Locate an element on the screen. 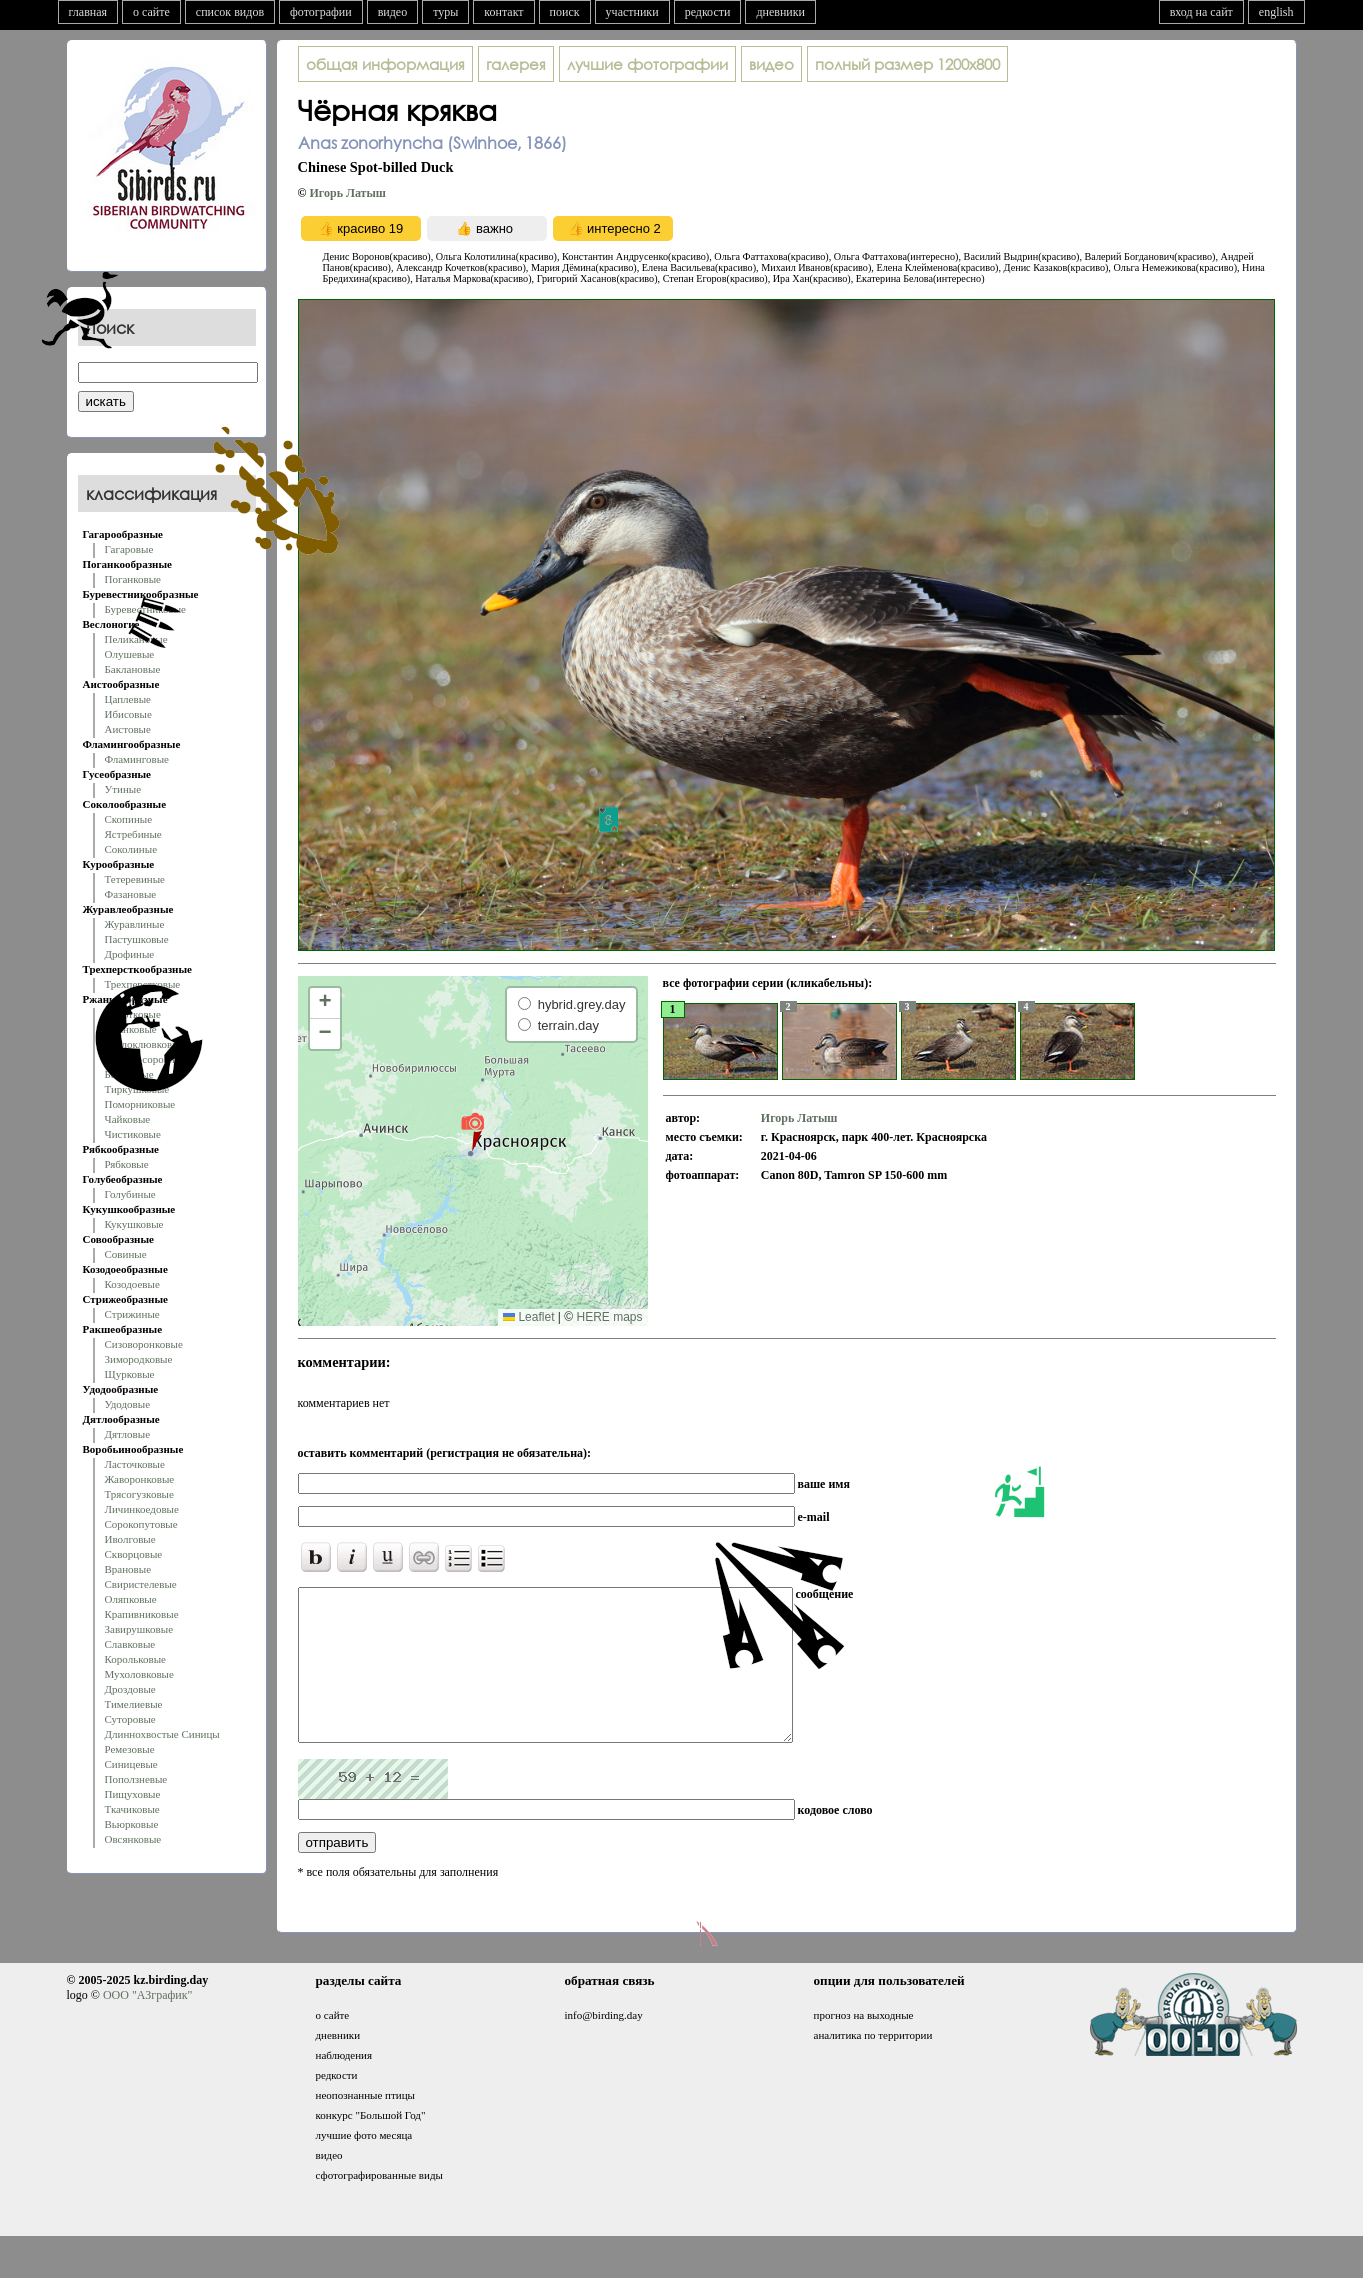  equip poison-tipped arrow or projectile is located at coordinates (275, 490).